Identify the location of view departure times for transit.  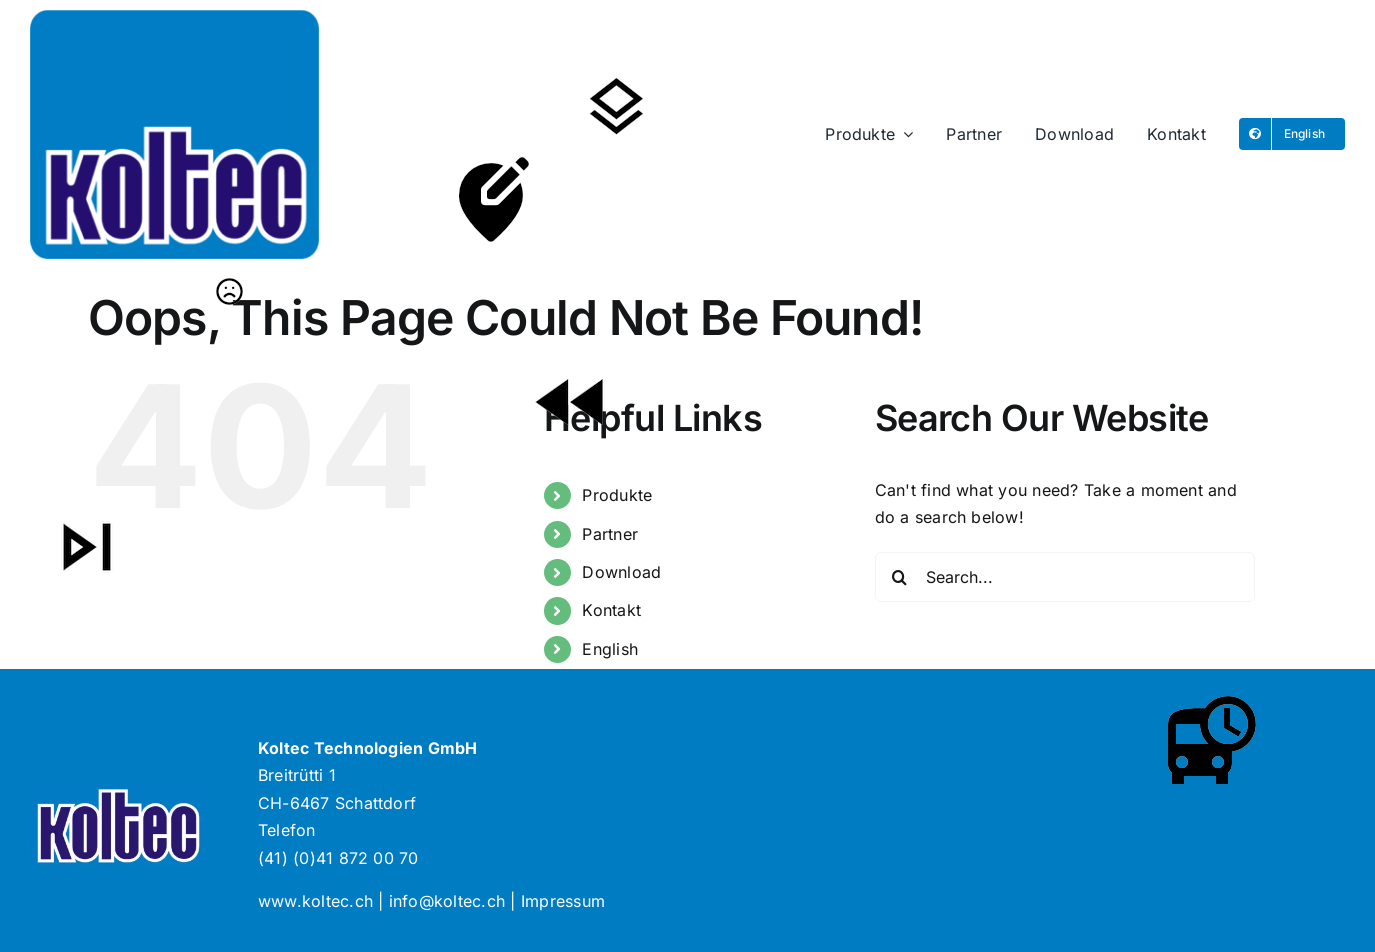
(1212, 740).